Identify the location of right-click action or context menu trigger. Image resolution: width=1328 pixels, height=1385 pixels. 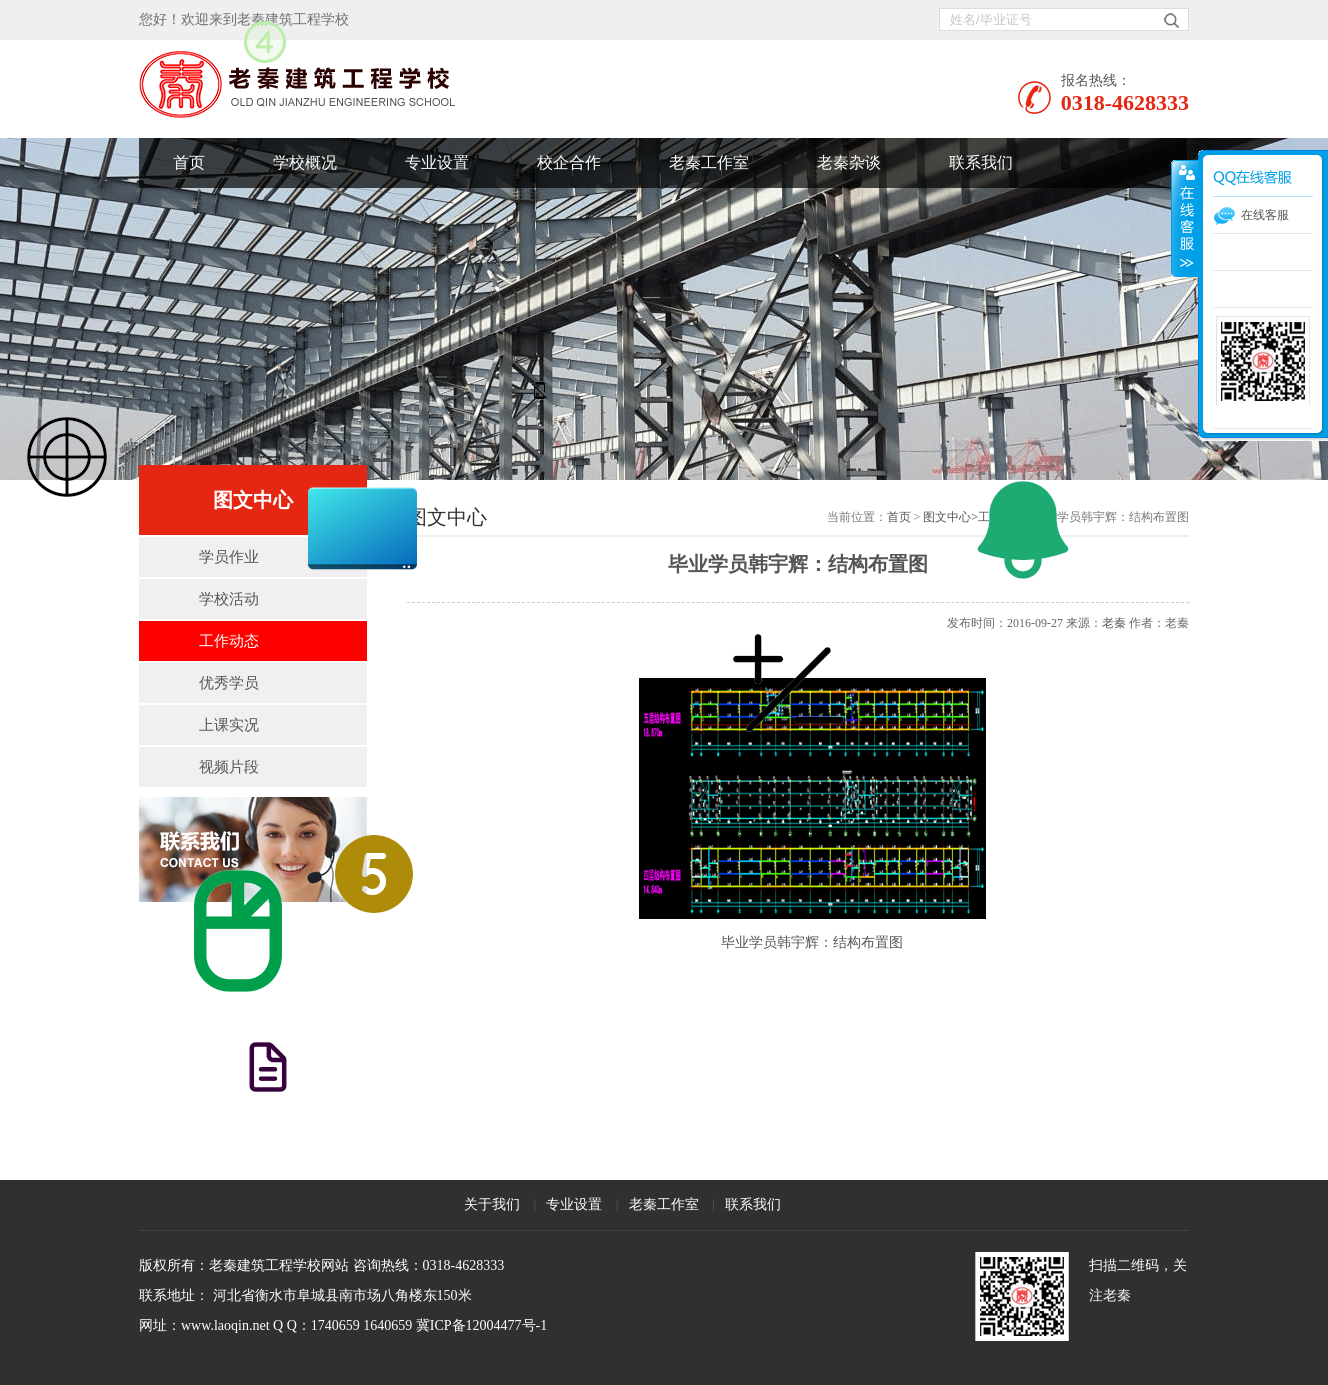
(238, 931).